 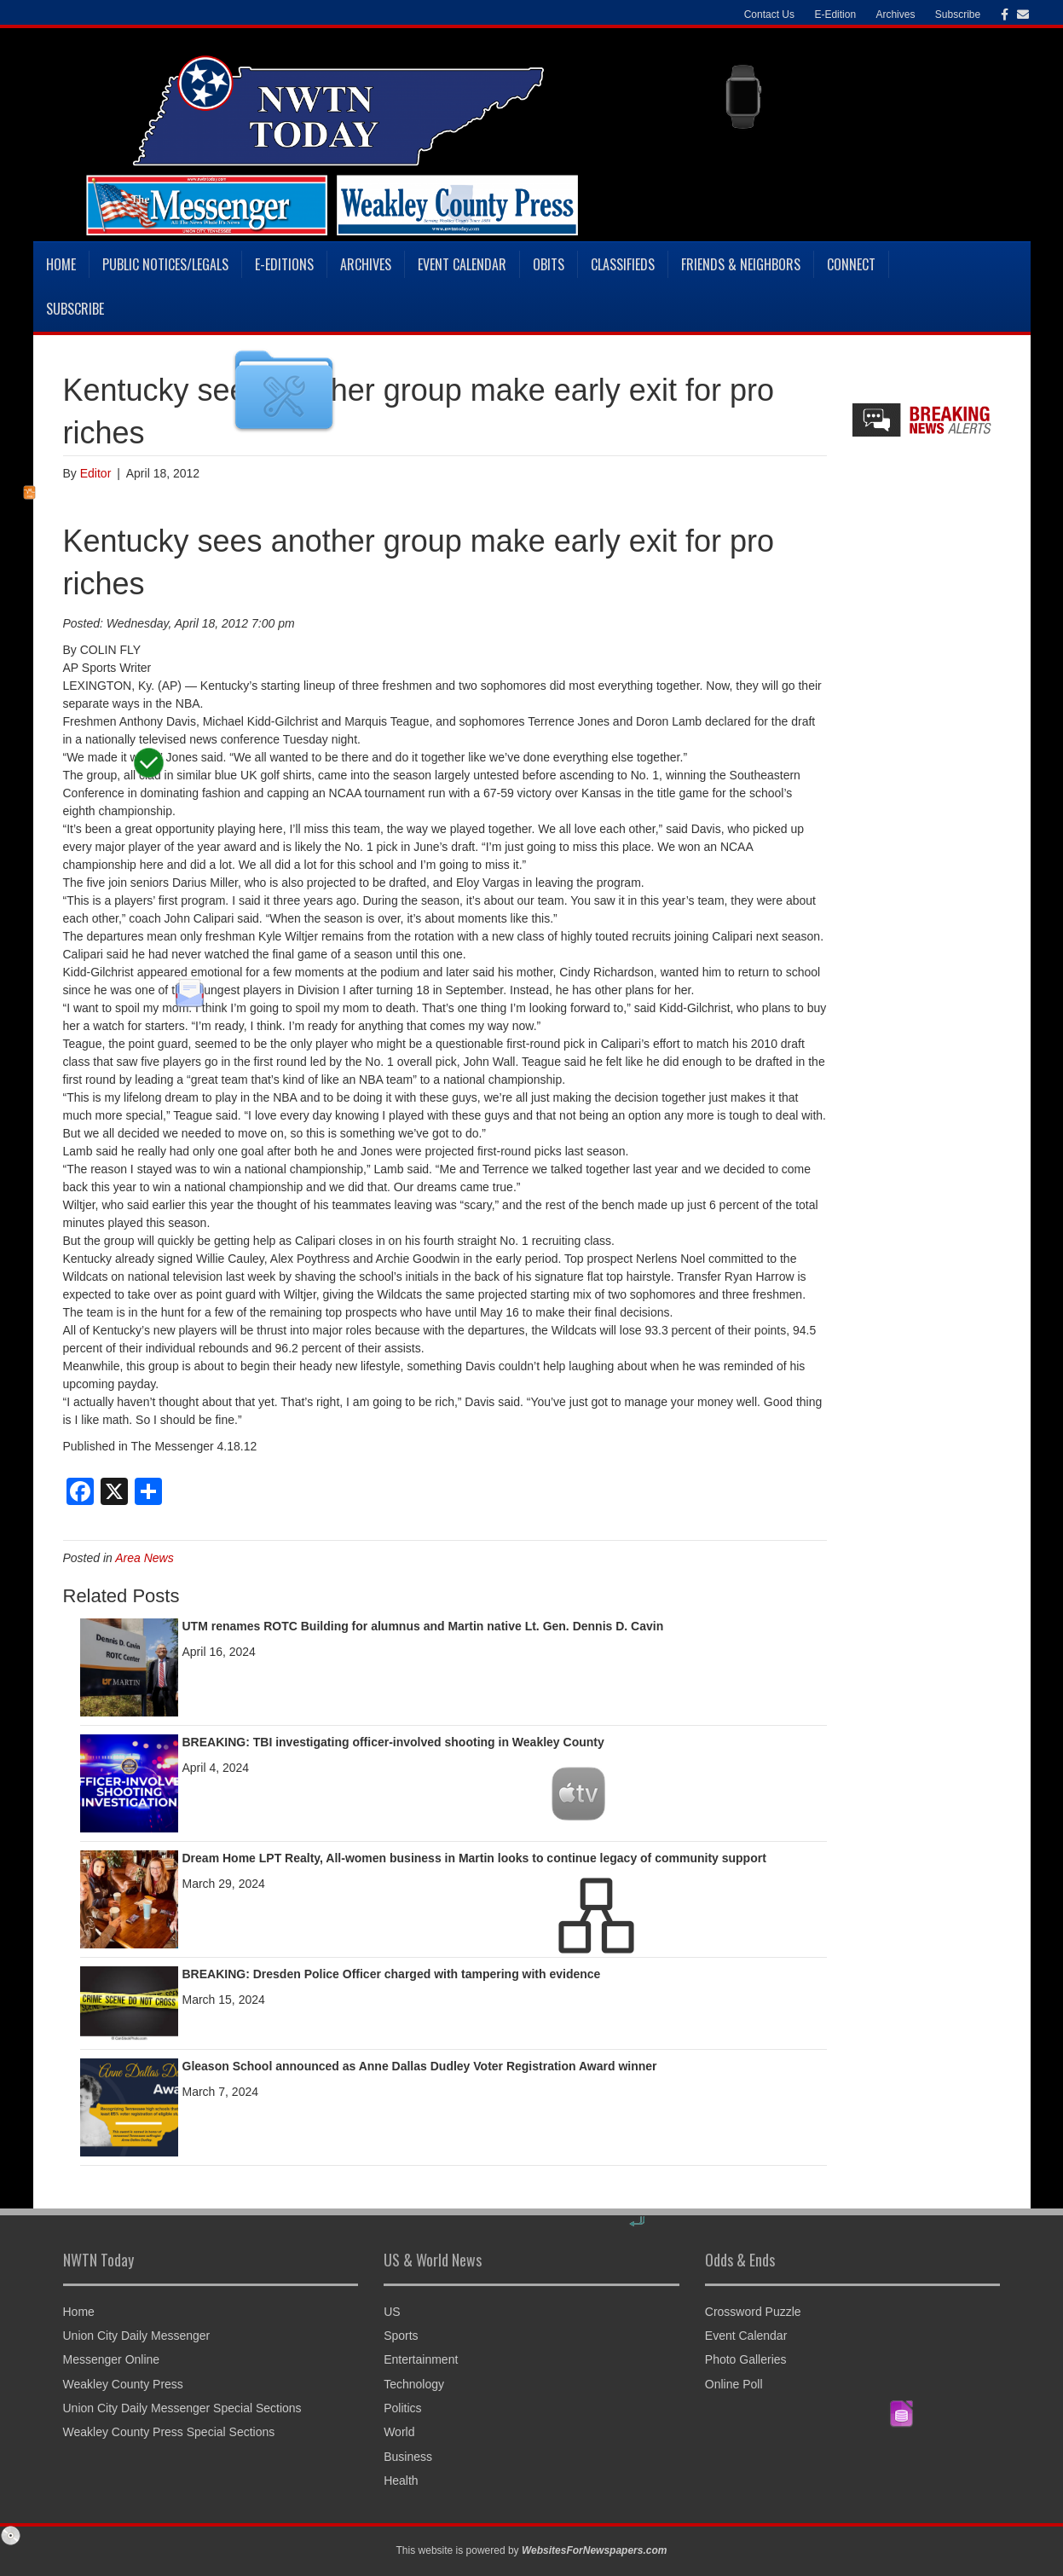 I want to click on open LibreOffice Base database application, so click(x=901, y=2413).